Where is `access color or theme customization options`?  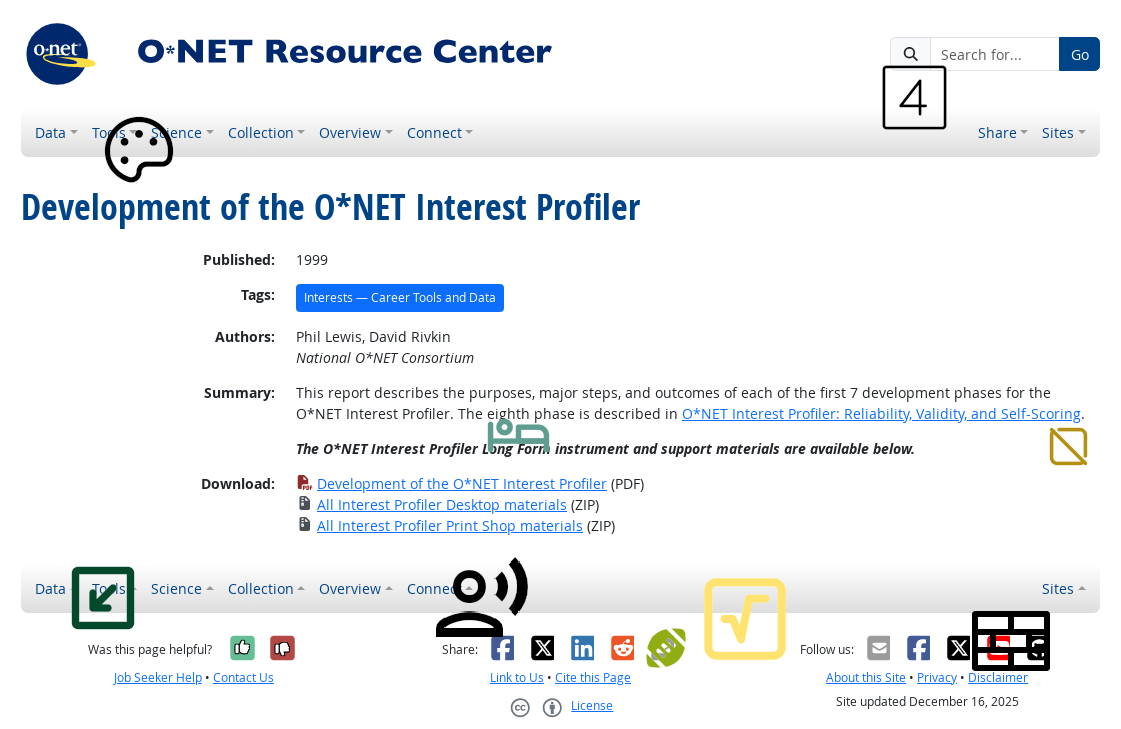
access color or theme customization options is located at coordinates (139, 151).